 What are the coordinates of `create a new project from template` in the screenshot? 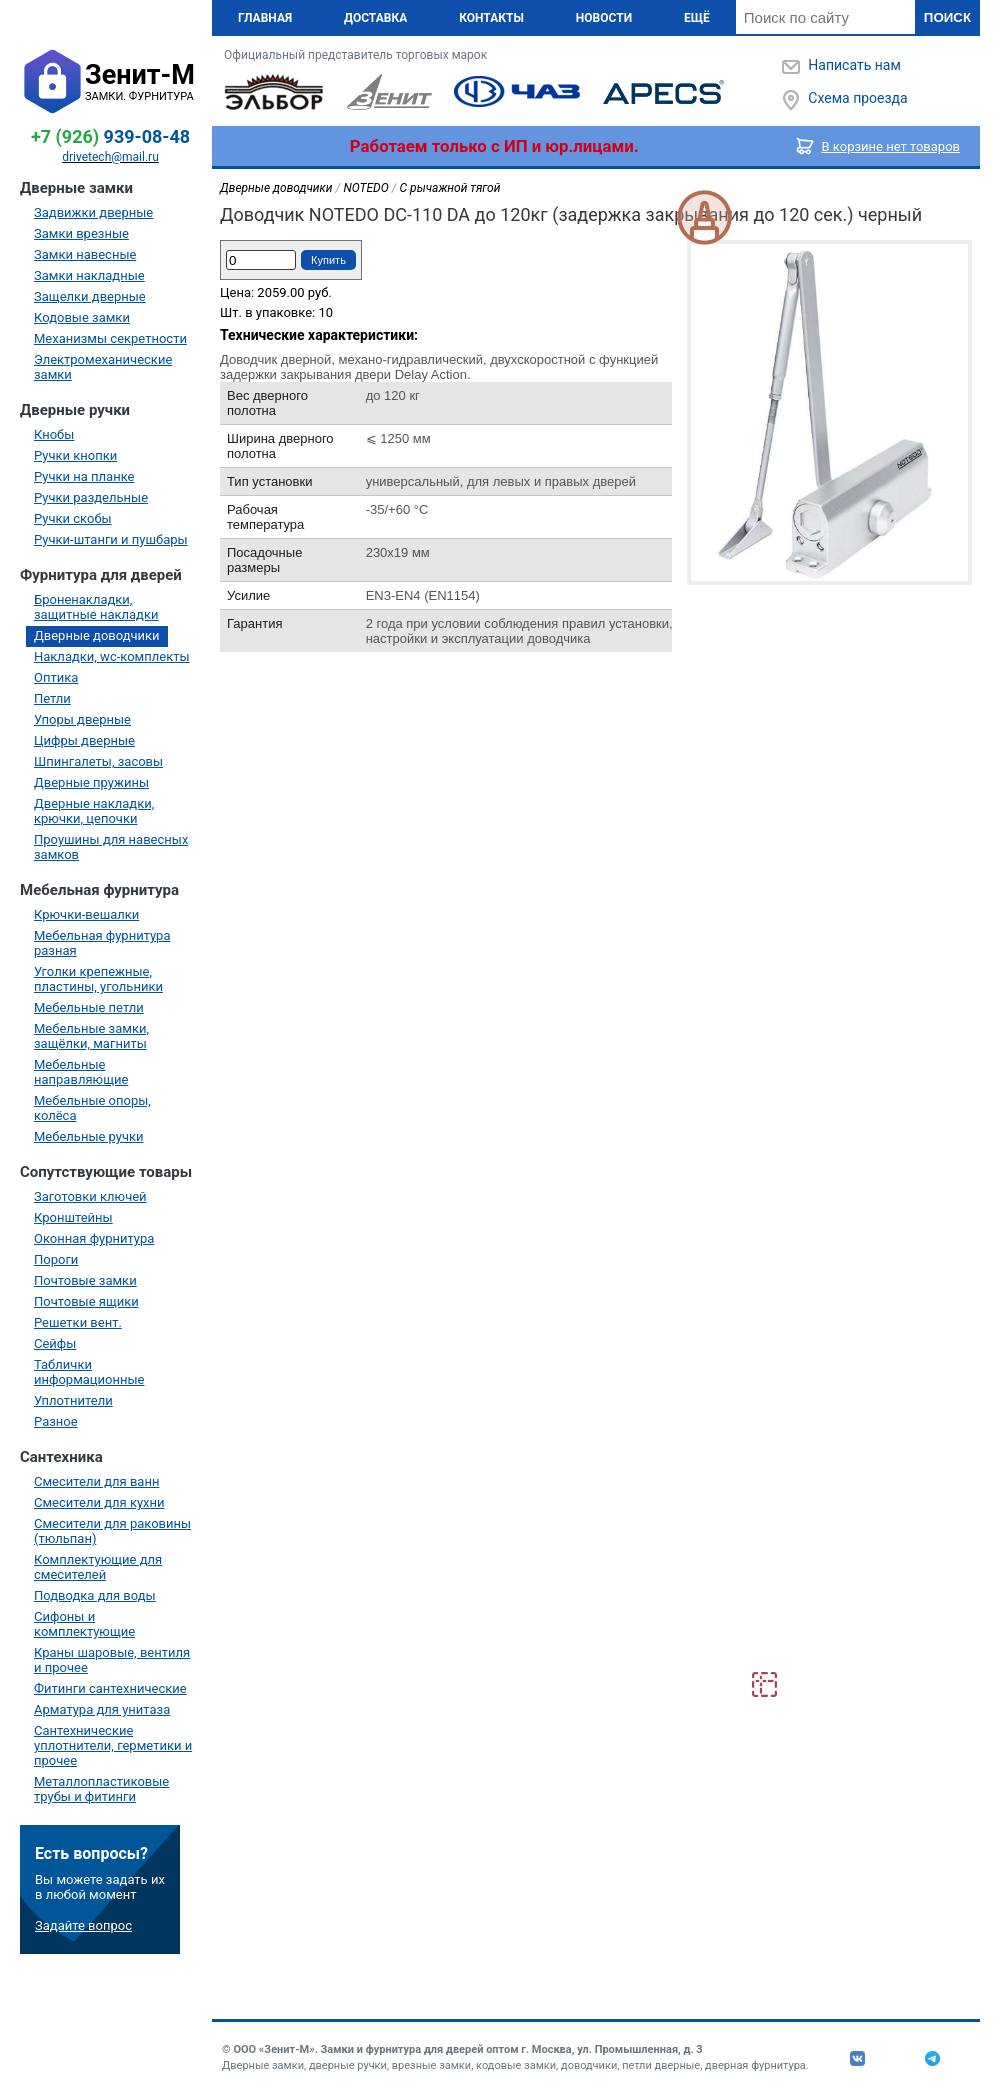 It's located at (764, 1684).